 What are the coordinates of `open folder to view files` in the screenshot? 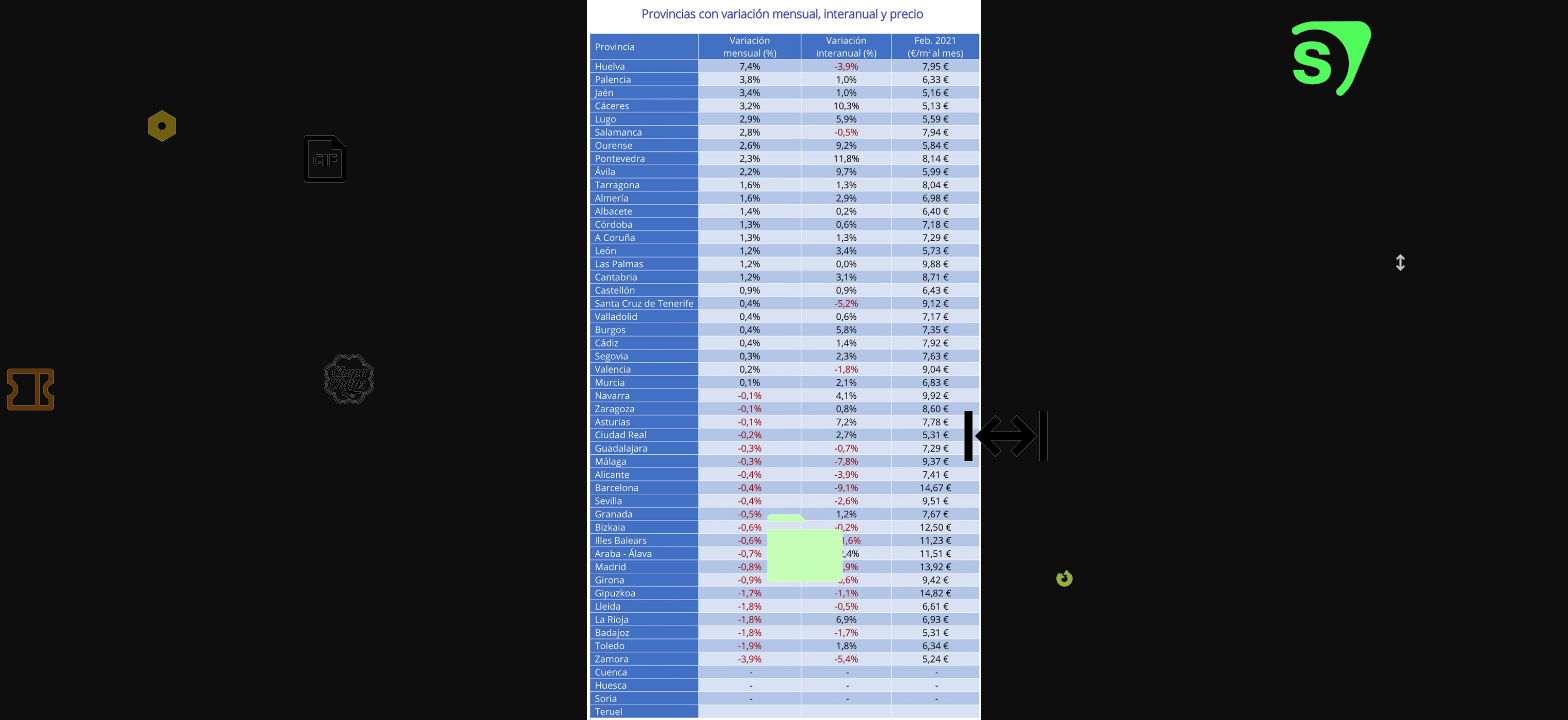 It's located at (805, 548).